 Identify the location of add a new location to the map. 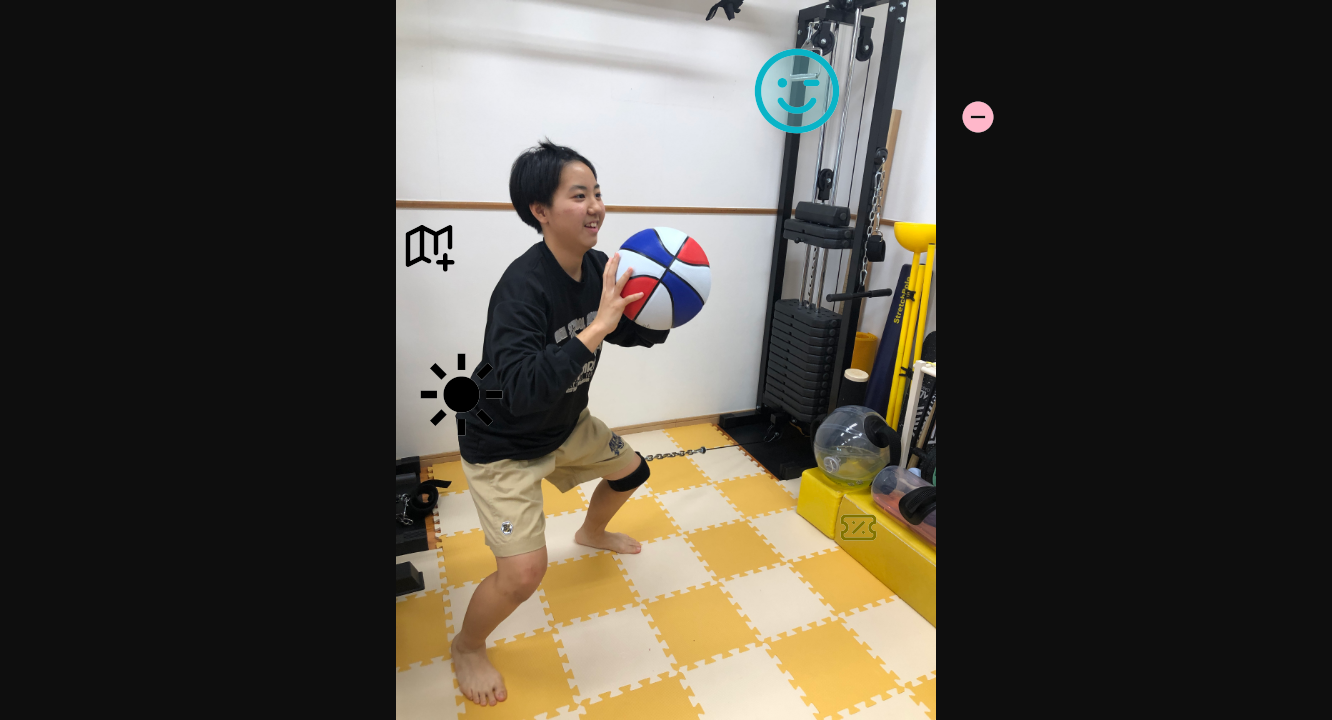
(429, 246).